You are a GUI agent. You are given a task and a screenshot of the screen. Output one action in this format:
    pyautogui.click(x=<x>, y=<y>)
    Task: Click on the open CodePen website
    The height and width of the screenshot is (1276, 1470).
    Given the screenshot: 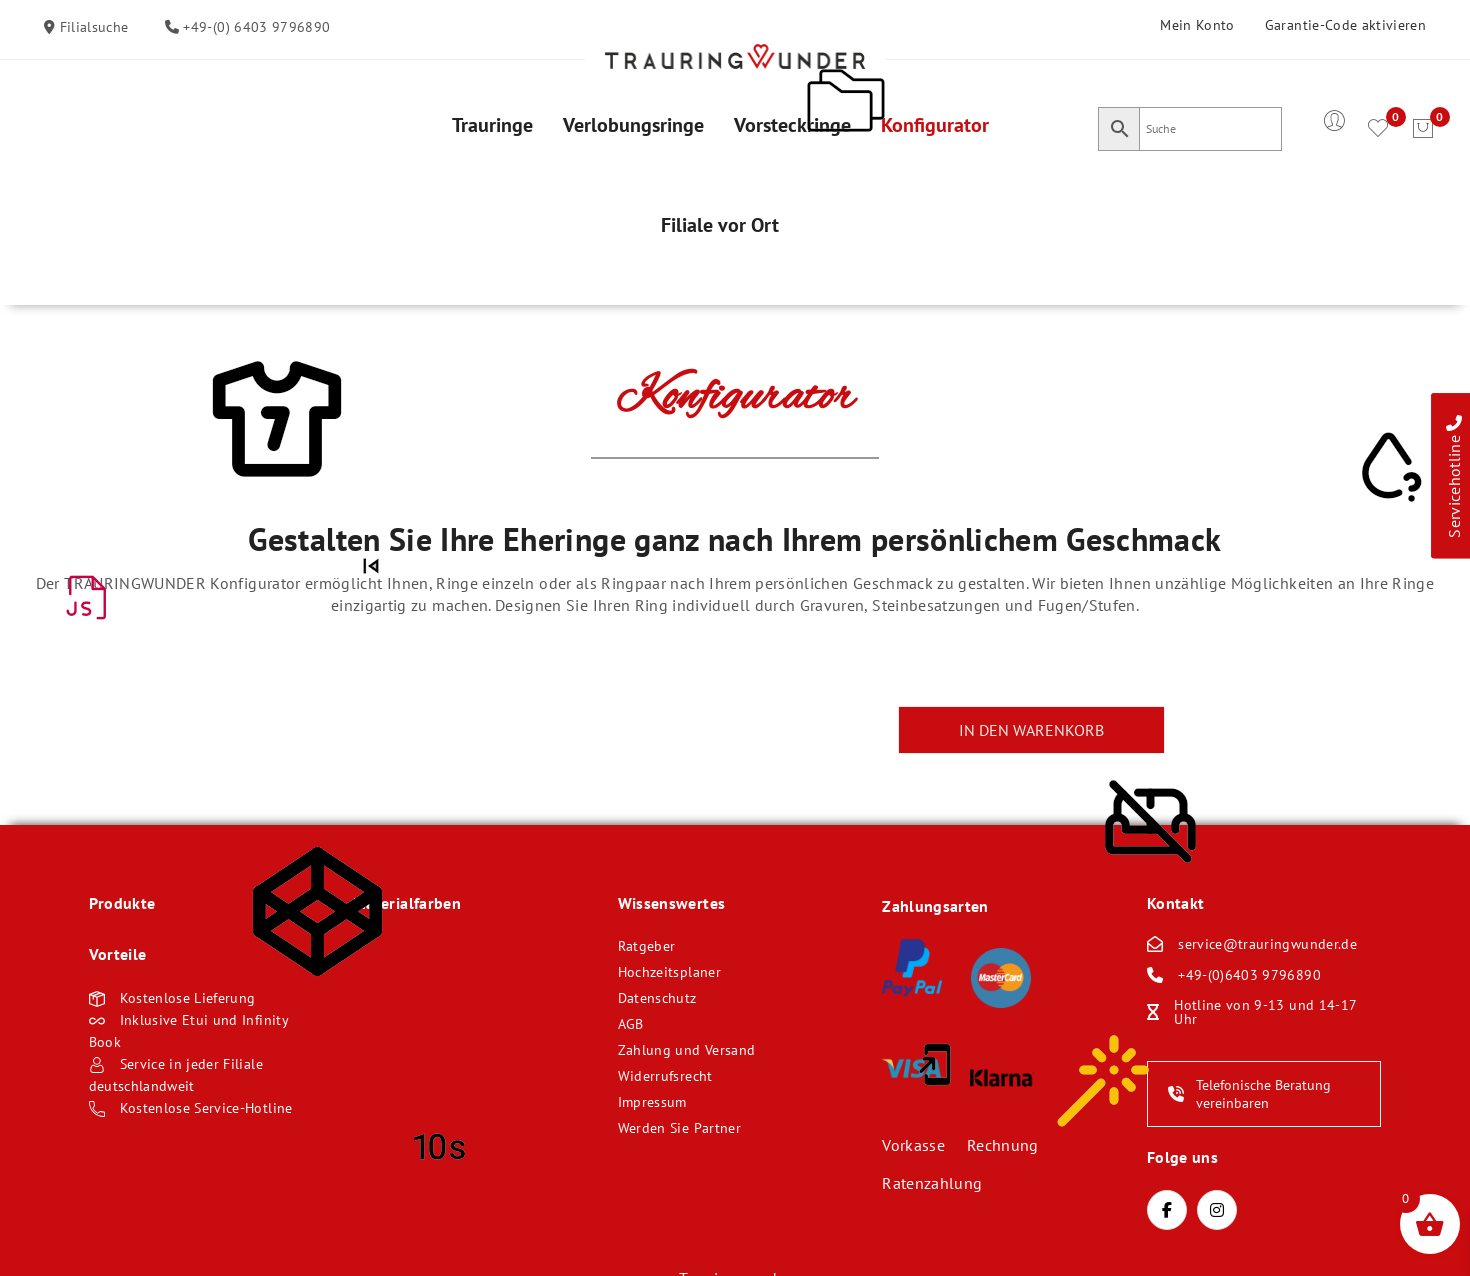 What is the action you would take?
    pyautogui.click(x=317, y=911)
    